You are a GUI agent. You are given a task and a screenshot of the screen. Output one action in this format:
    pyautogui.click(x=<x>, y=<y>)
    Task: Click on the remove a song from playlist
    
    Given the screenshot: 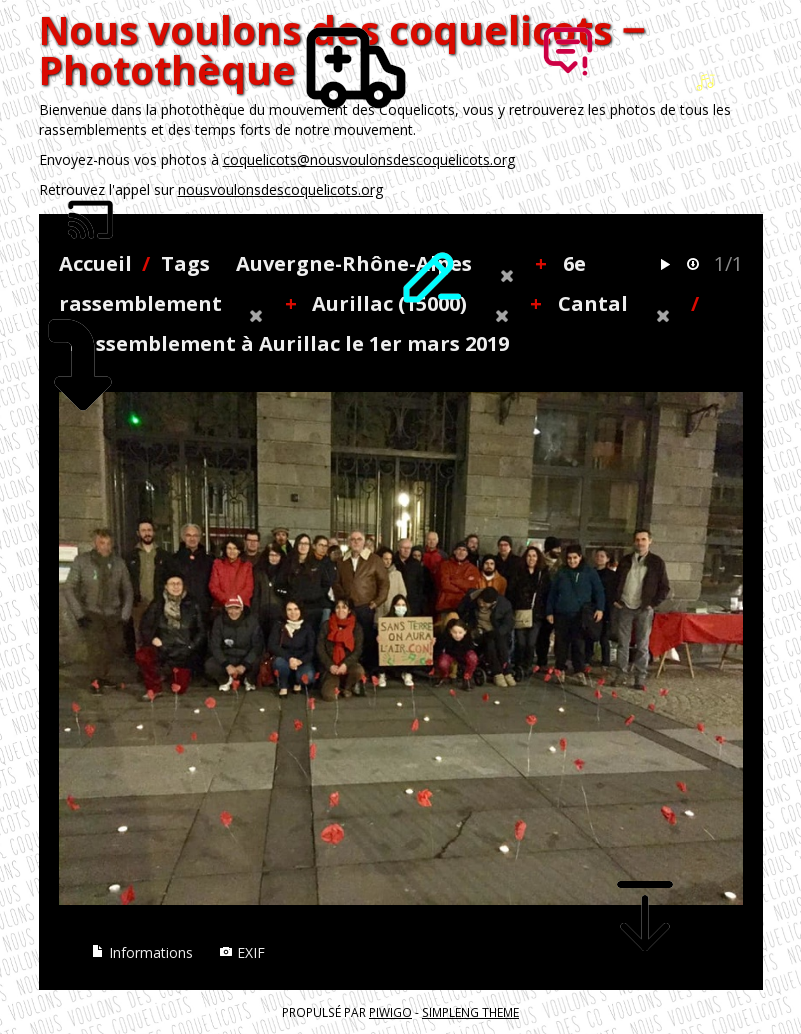 What is the action you would take?
    pyautogui.click(x=706, y=82)
    